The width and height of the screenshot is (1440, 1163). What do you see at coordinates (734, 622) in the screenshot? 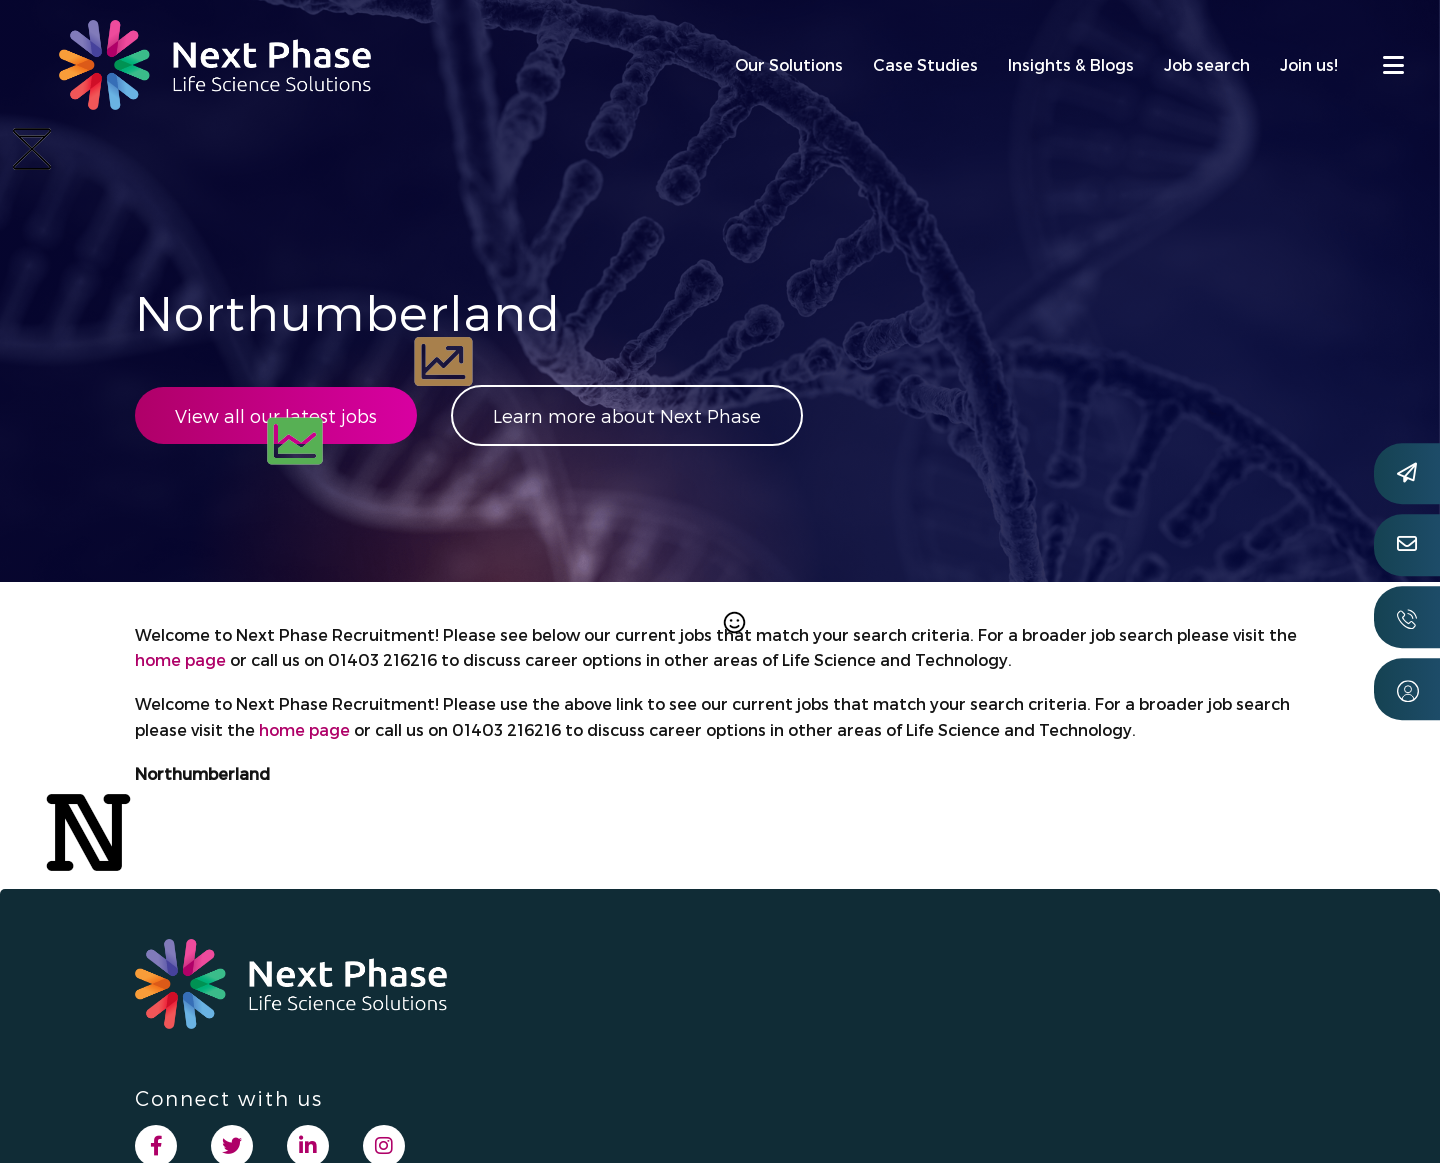
I see `add an emoji or reaction` at bounding box center [734, 622].